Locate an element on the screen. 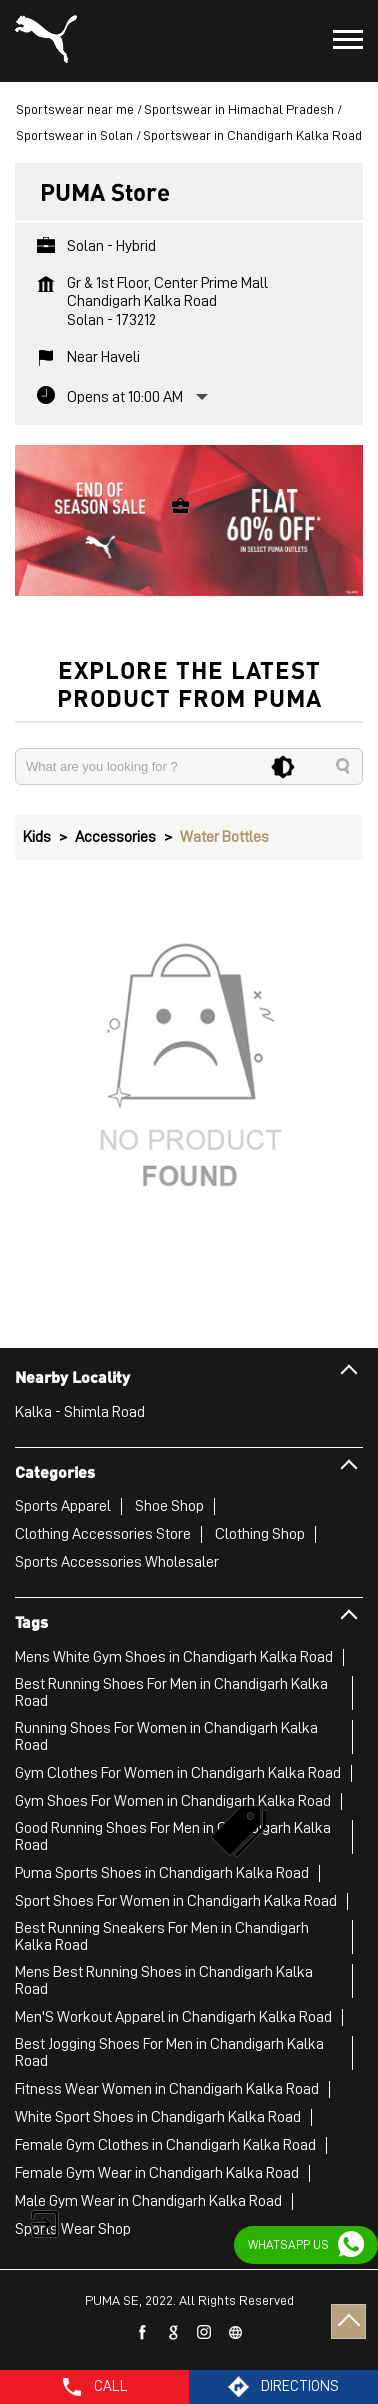 The width and height of the screenshot is (378, 2404). log out of your account is located at coordinates (45, 2224).